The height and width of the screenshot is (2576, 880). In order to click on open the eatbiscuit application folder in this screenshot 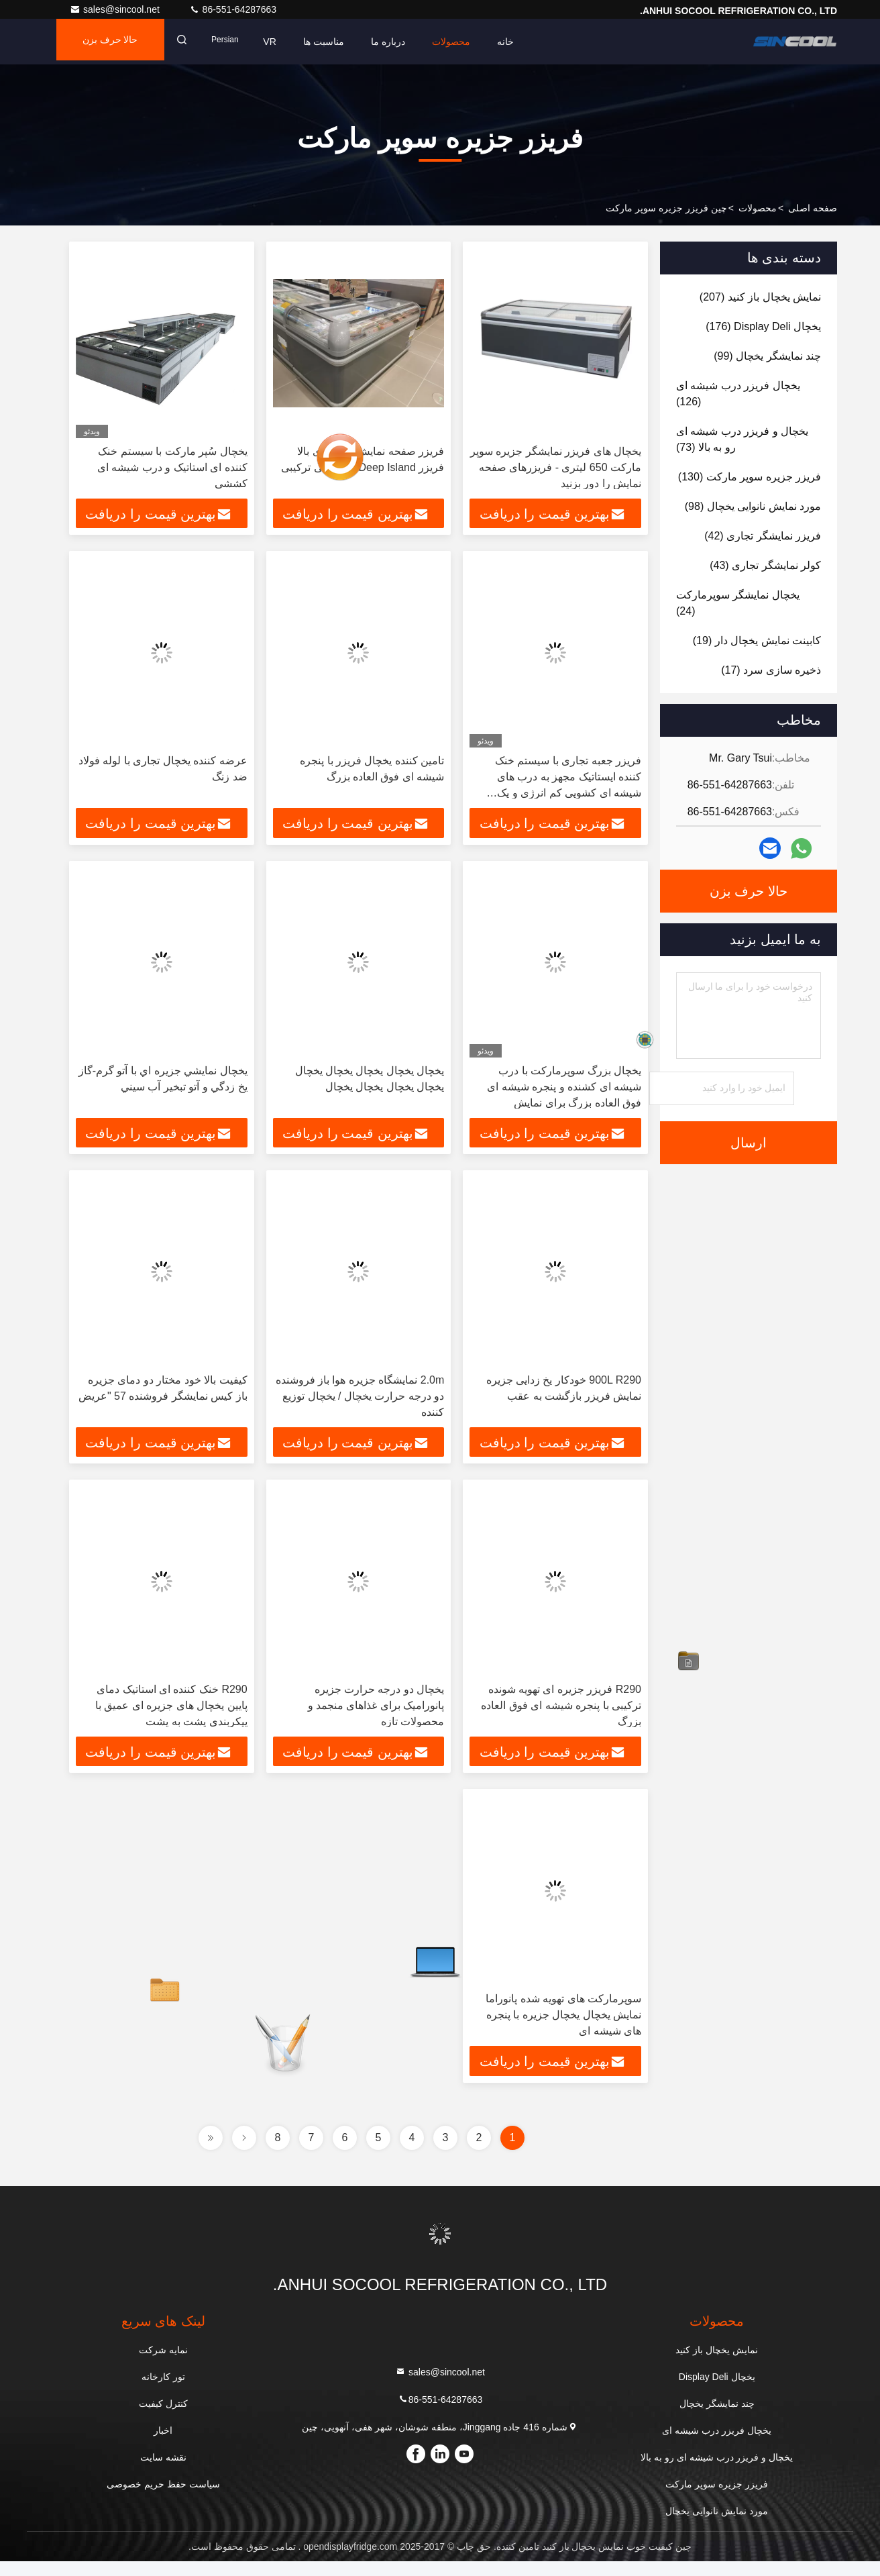, I will do `click(164, 1990)`.